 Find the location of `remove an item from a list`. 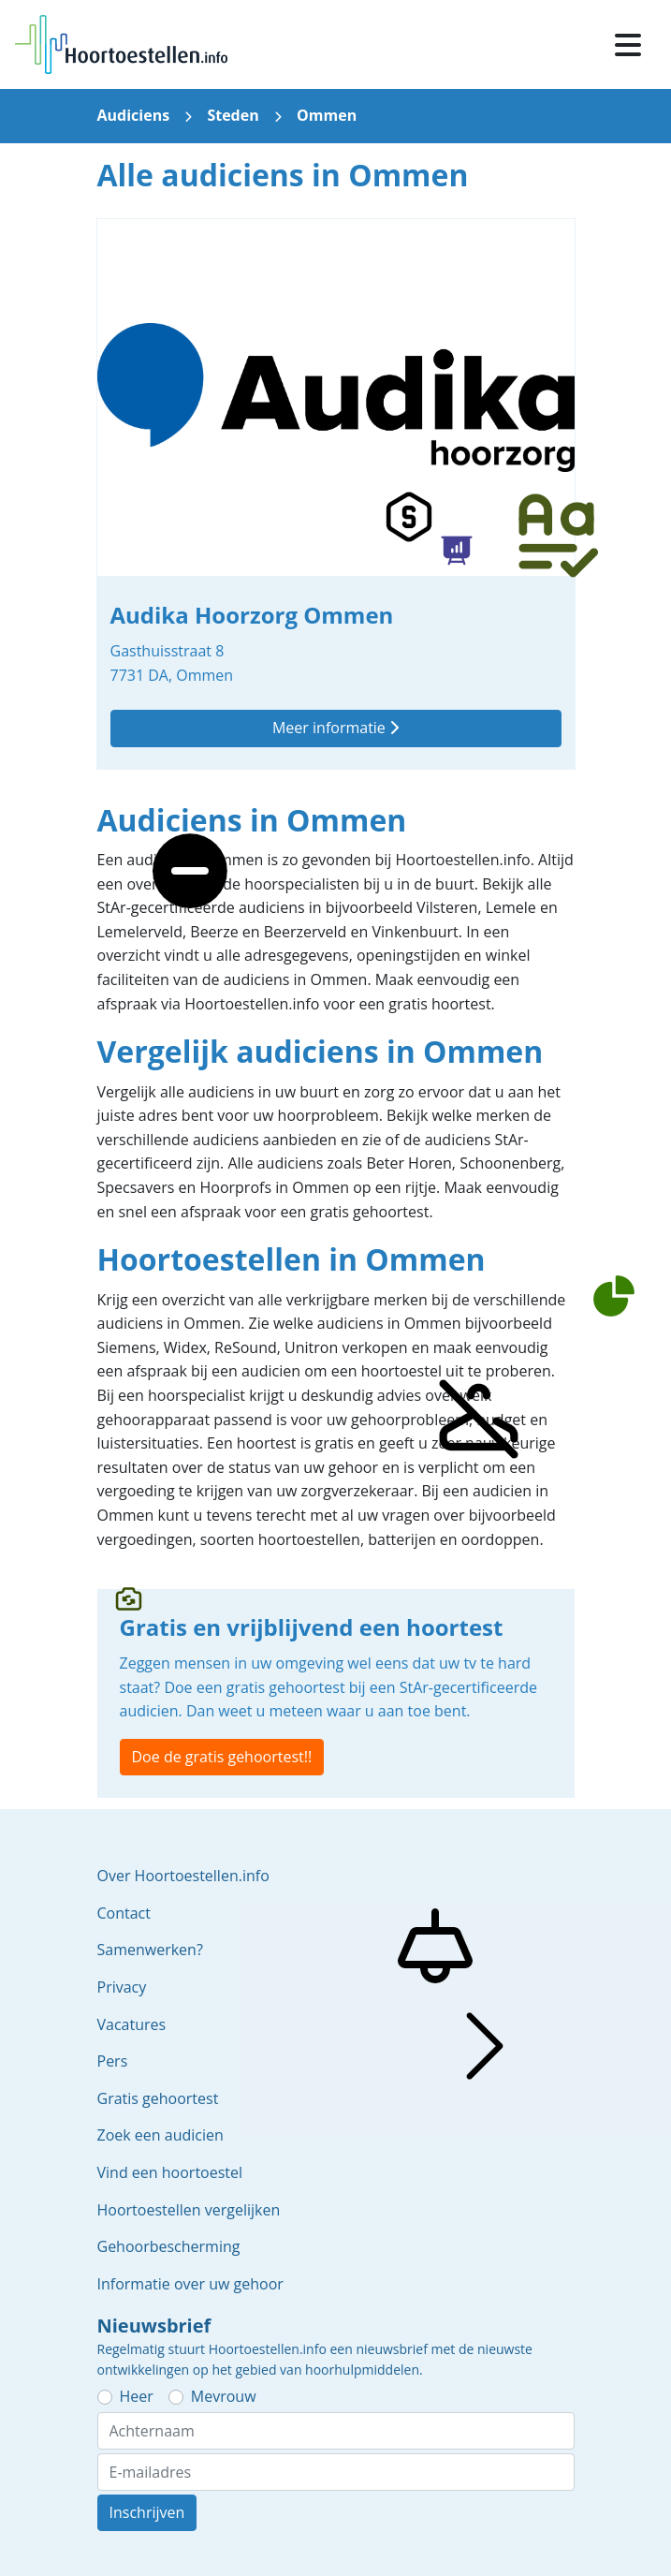

remove an item from a list is located at coordinates (190, 871).